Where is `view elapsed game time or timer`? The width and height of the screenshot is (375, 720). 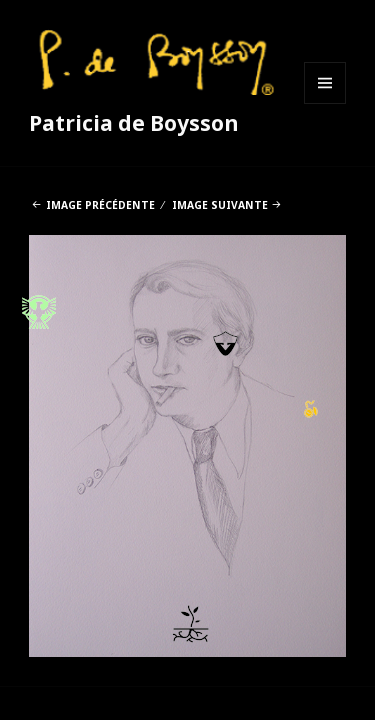
view elapsed game time or timer is located at coordinates (311, 409).